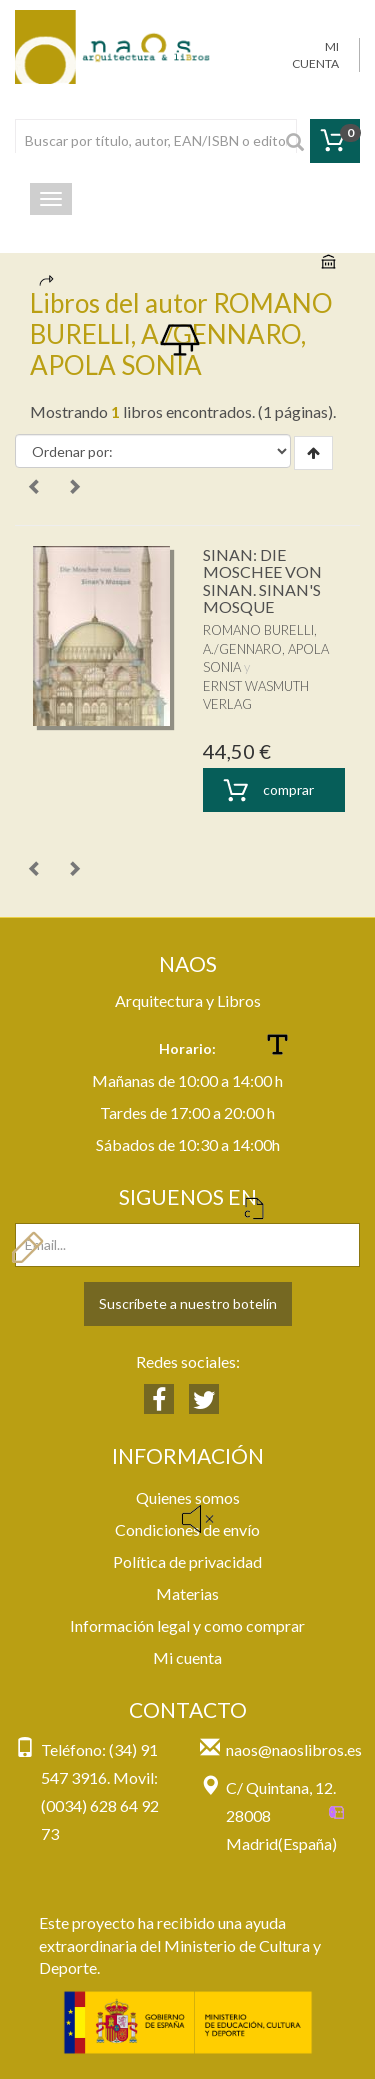 The width and height of the screenshot is (375, 2079). I want to click on open a C programming language file, so click(254, 1208).